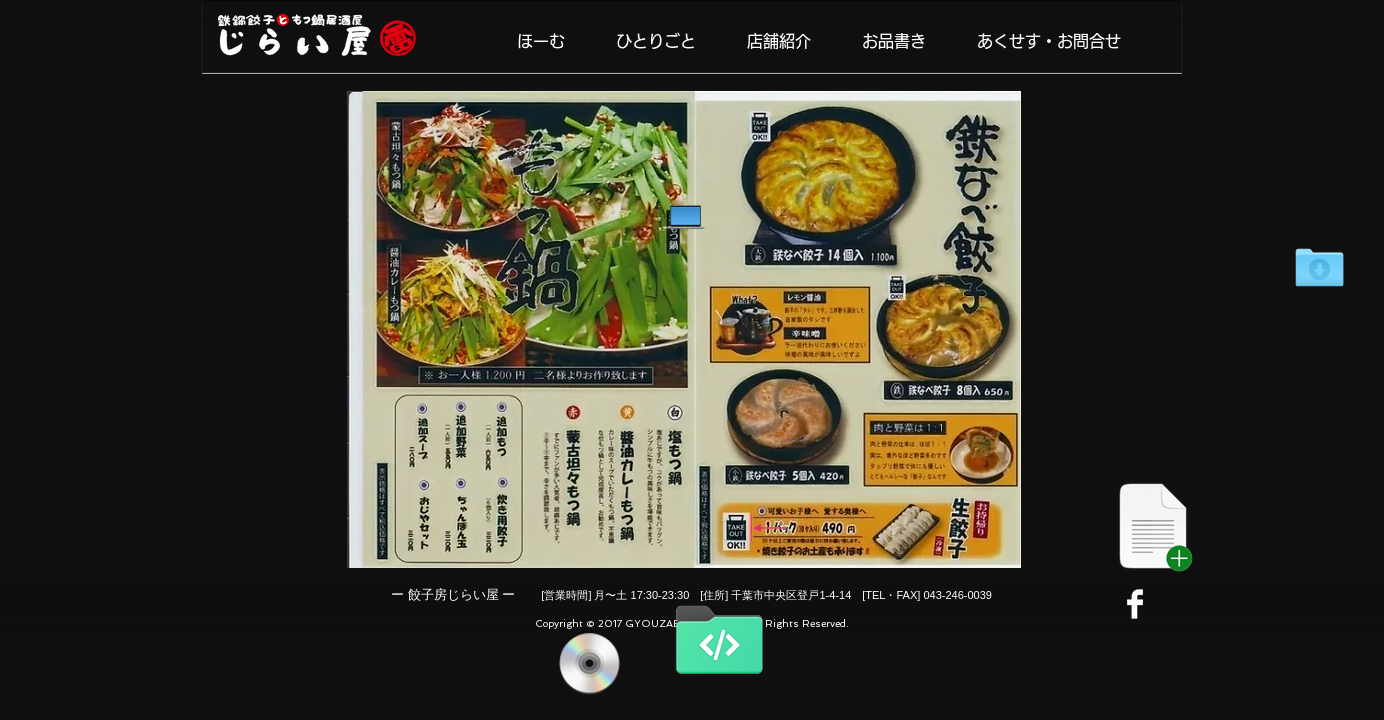 Image resolution: width=1384 pixels, height=720 pixels. What do you see at coordinates (768, 528) in the screenshot?
I see `go to the first item in a list or sequence` at bounding box center [768, 528].